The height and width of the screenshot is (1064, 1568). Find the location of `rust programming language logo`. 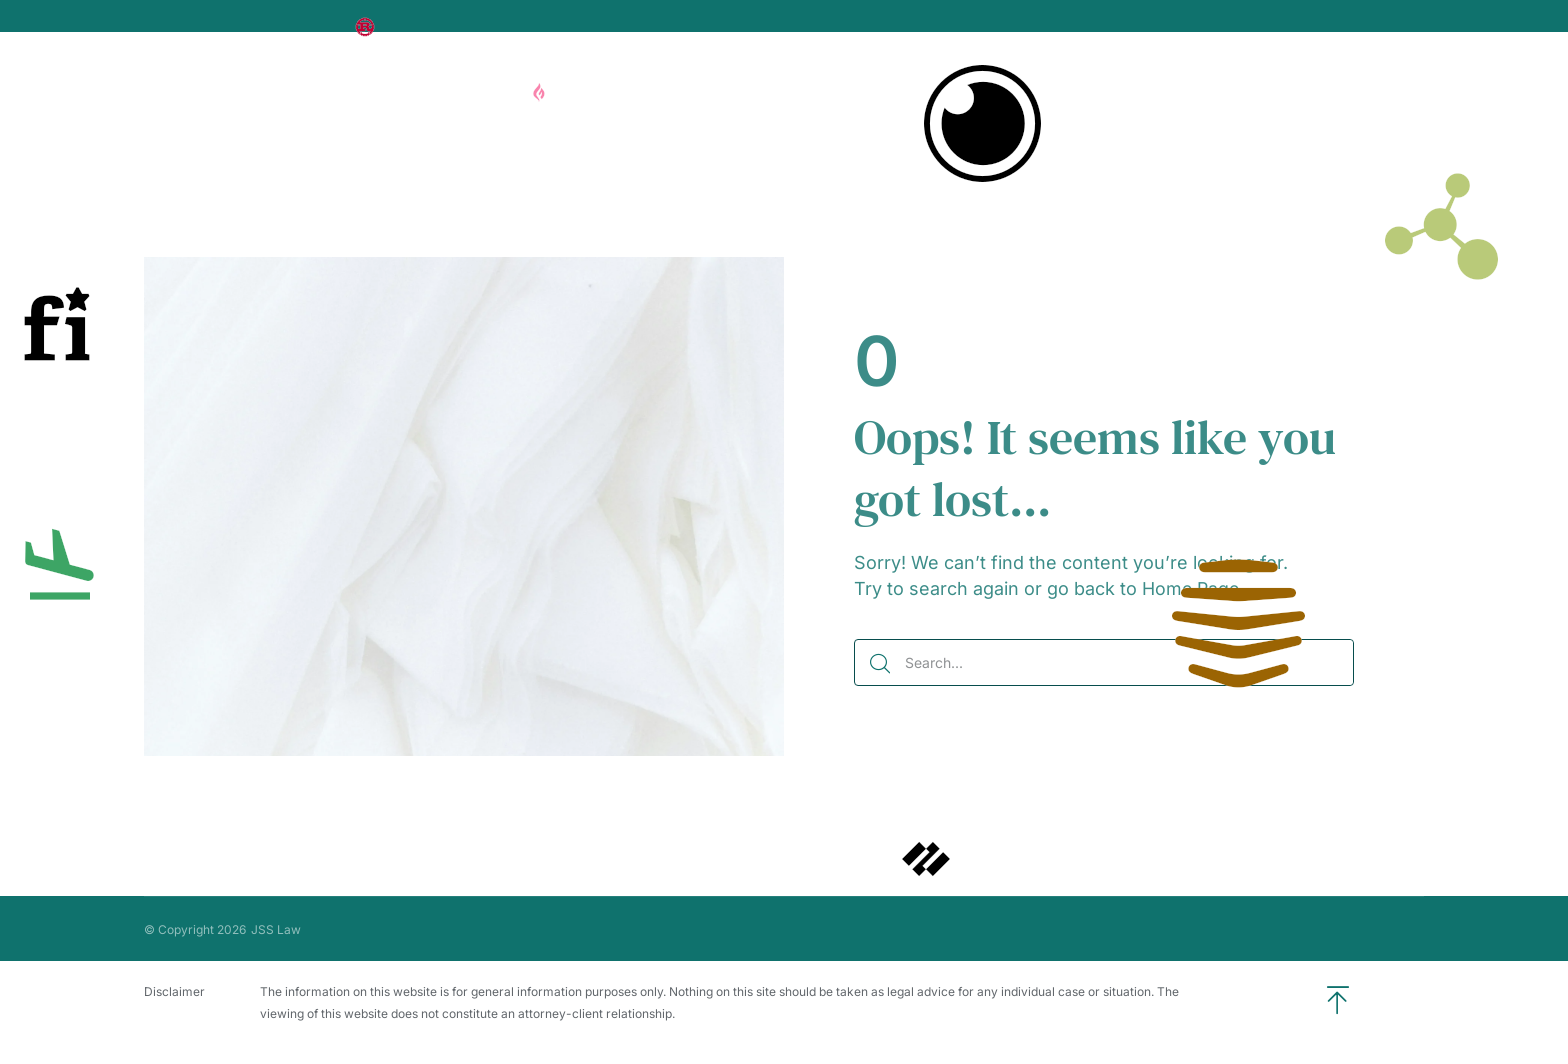

rust programming language logo is located at coordinates (365, 27).